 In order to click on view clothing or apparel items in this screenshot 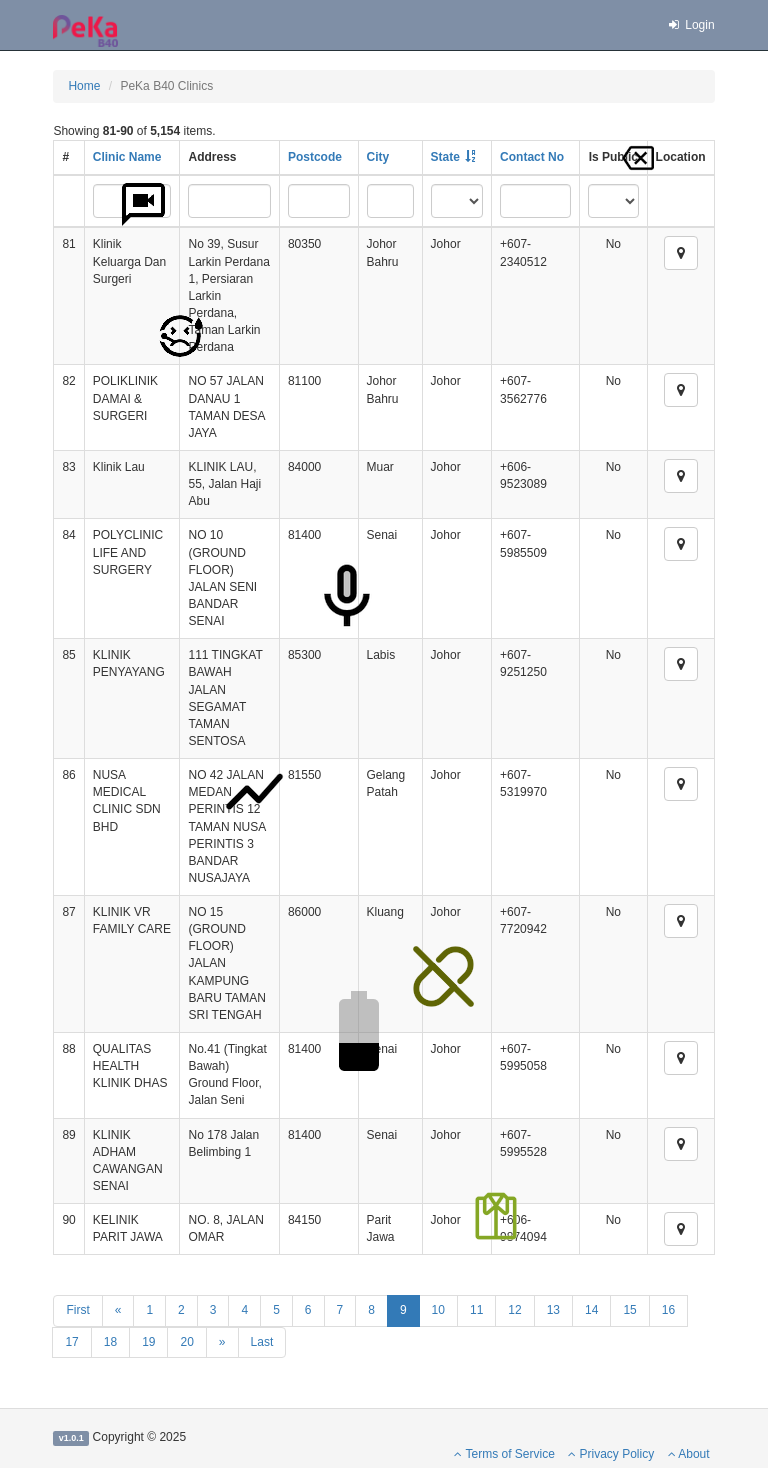, I will do `click(496, 1217)`.